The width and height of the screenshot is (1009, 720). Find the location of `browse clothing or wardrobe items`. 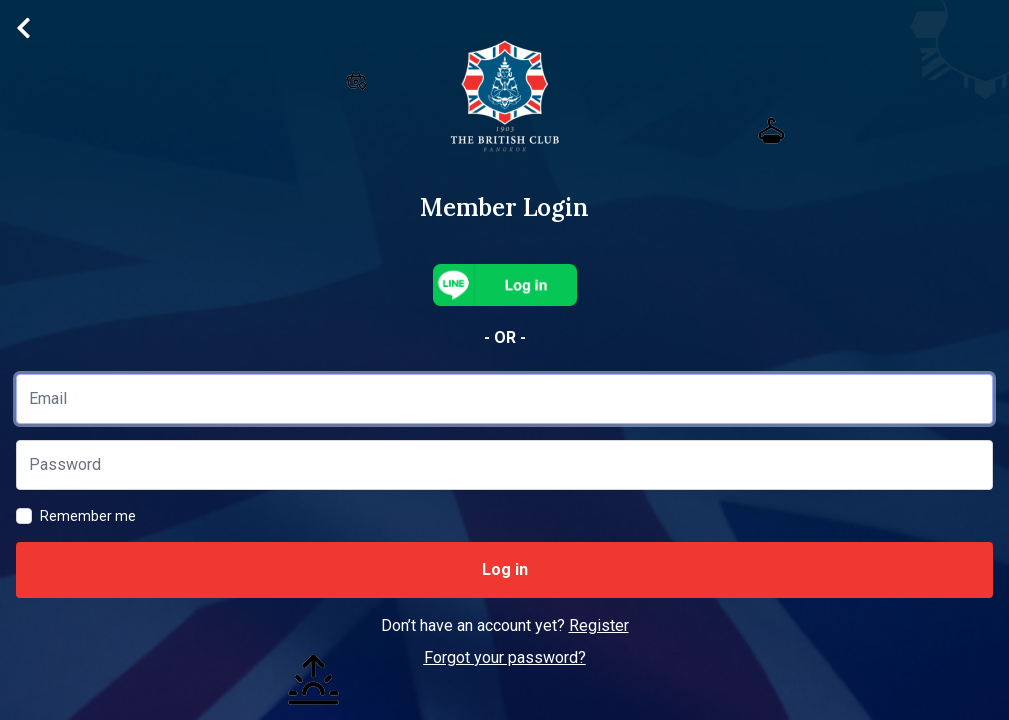

browse clothing or wardrobe items is located at coordinates (771, 130).